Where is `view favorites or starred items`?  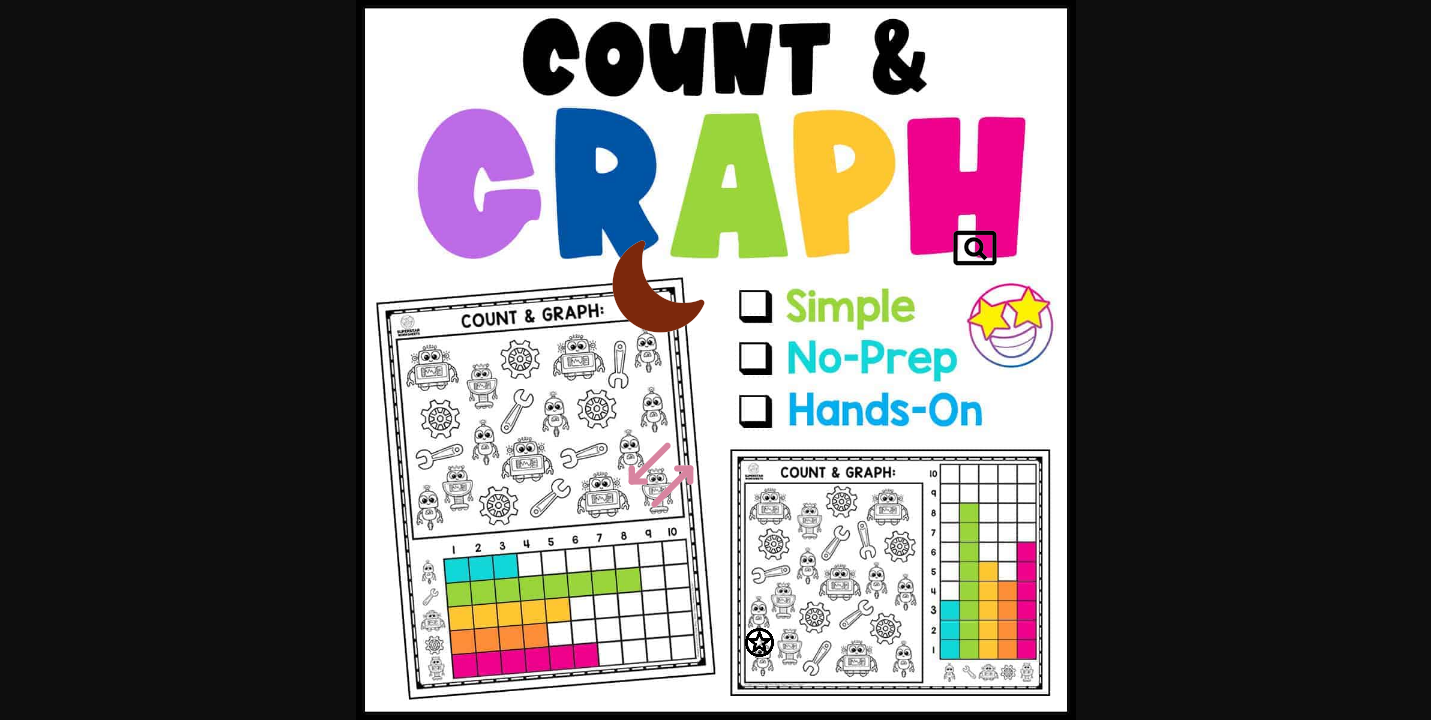
view favorites or starred items is located at coordinates (759, 642).